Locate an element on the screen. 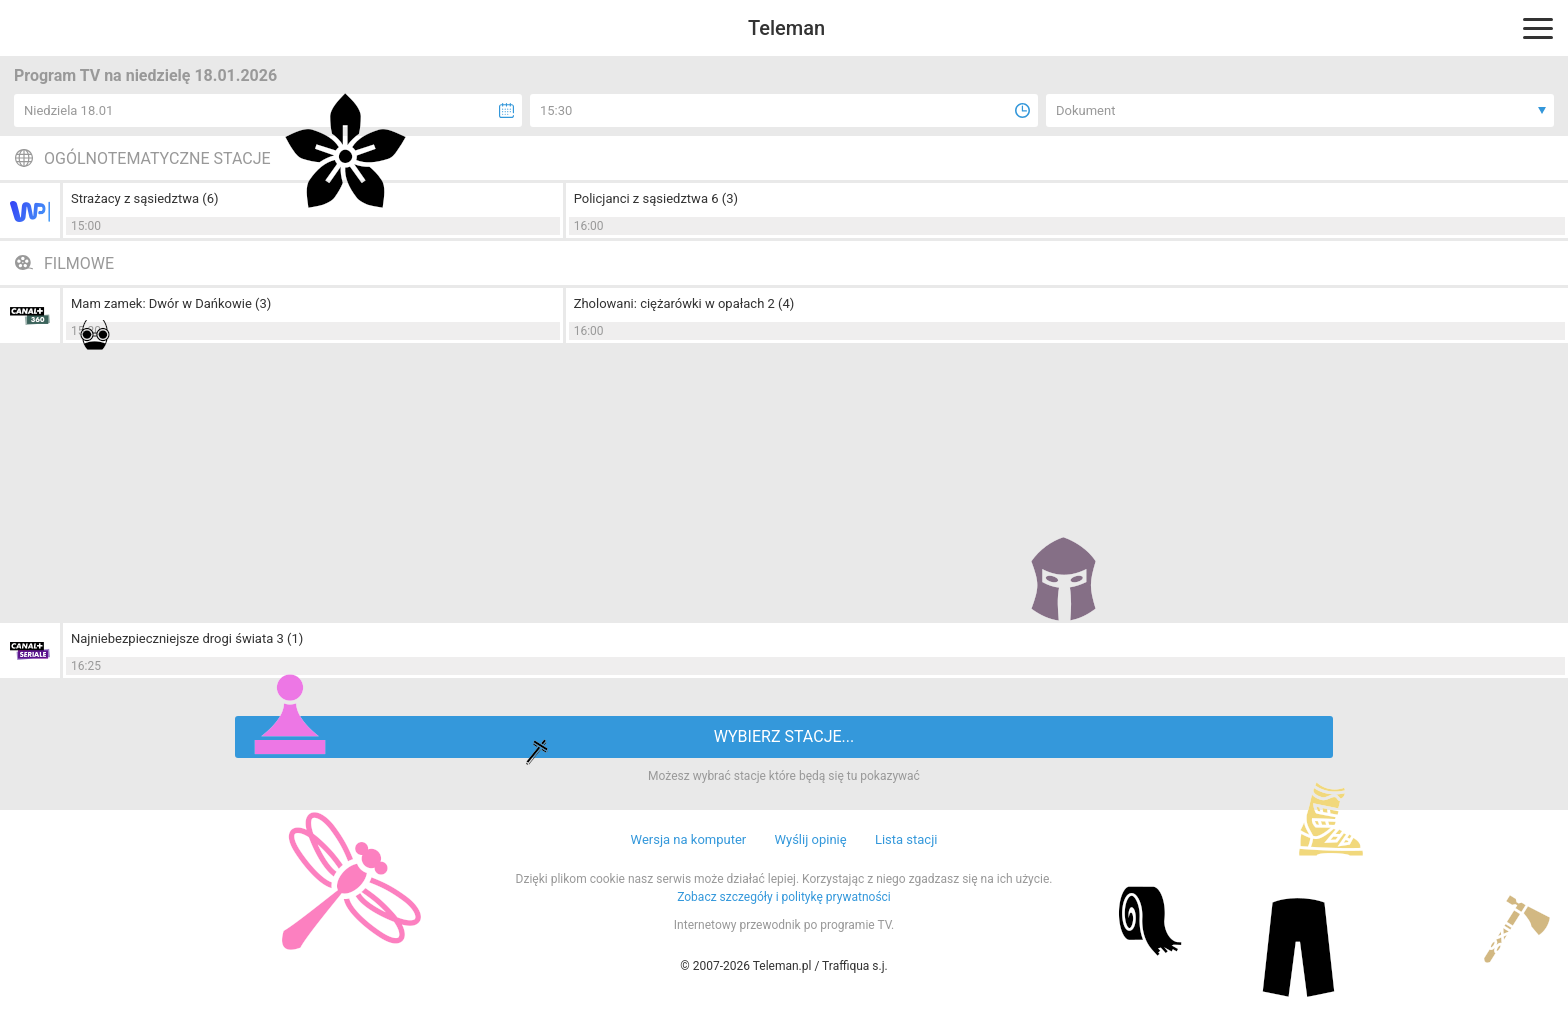 The image size is (1568, 1025). nature or wildlife category indicator is located at coordinates (351, 881).